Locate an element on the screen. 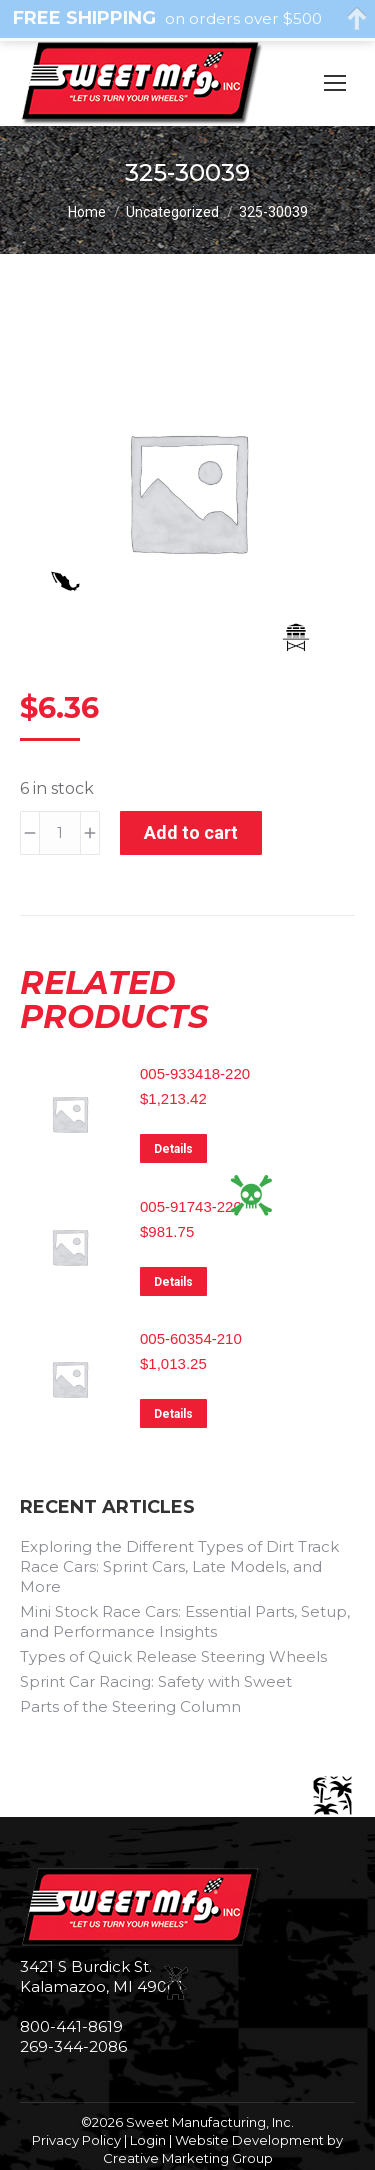  select jungle or tropical environment is located at coordinates (332, 1795).